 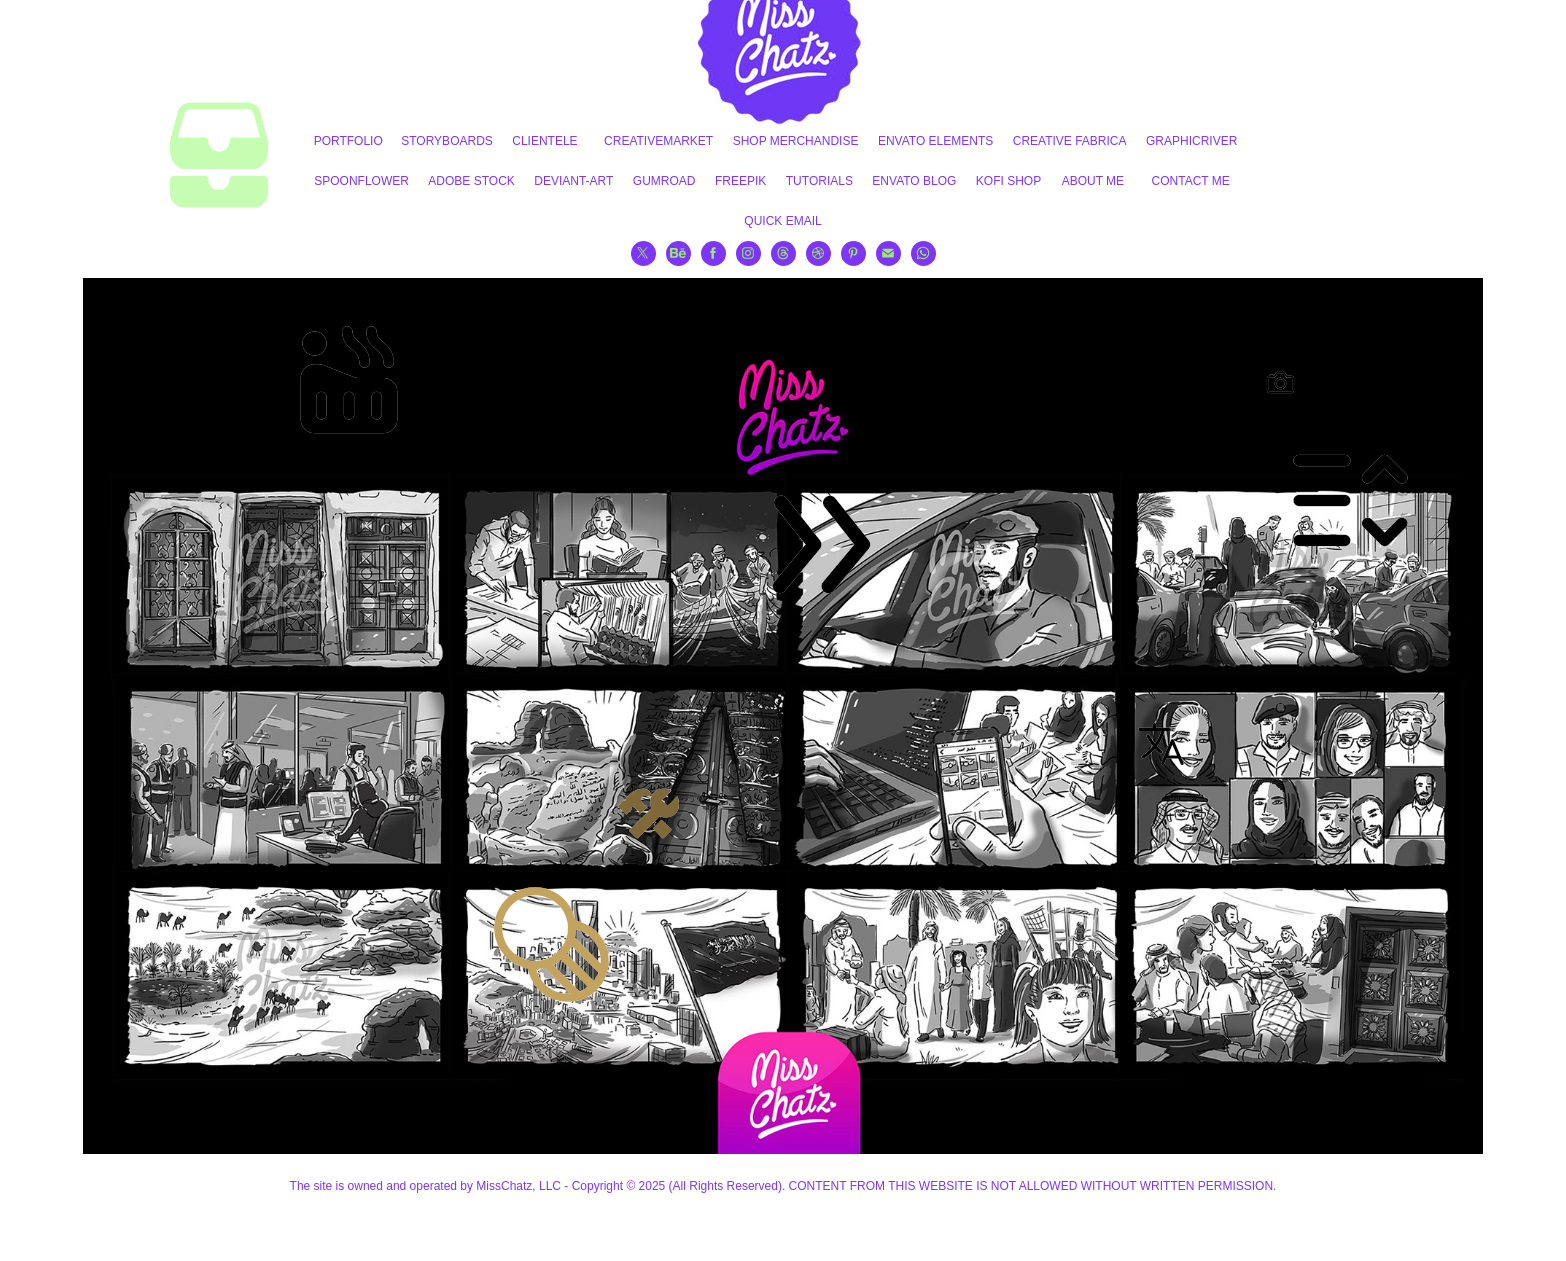 What do you see at coordinates (349, 378) in the screenshot?
I see `view spa or hot tub amenities` at bounding box center [349, 378].